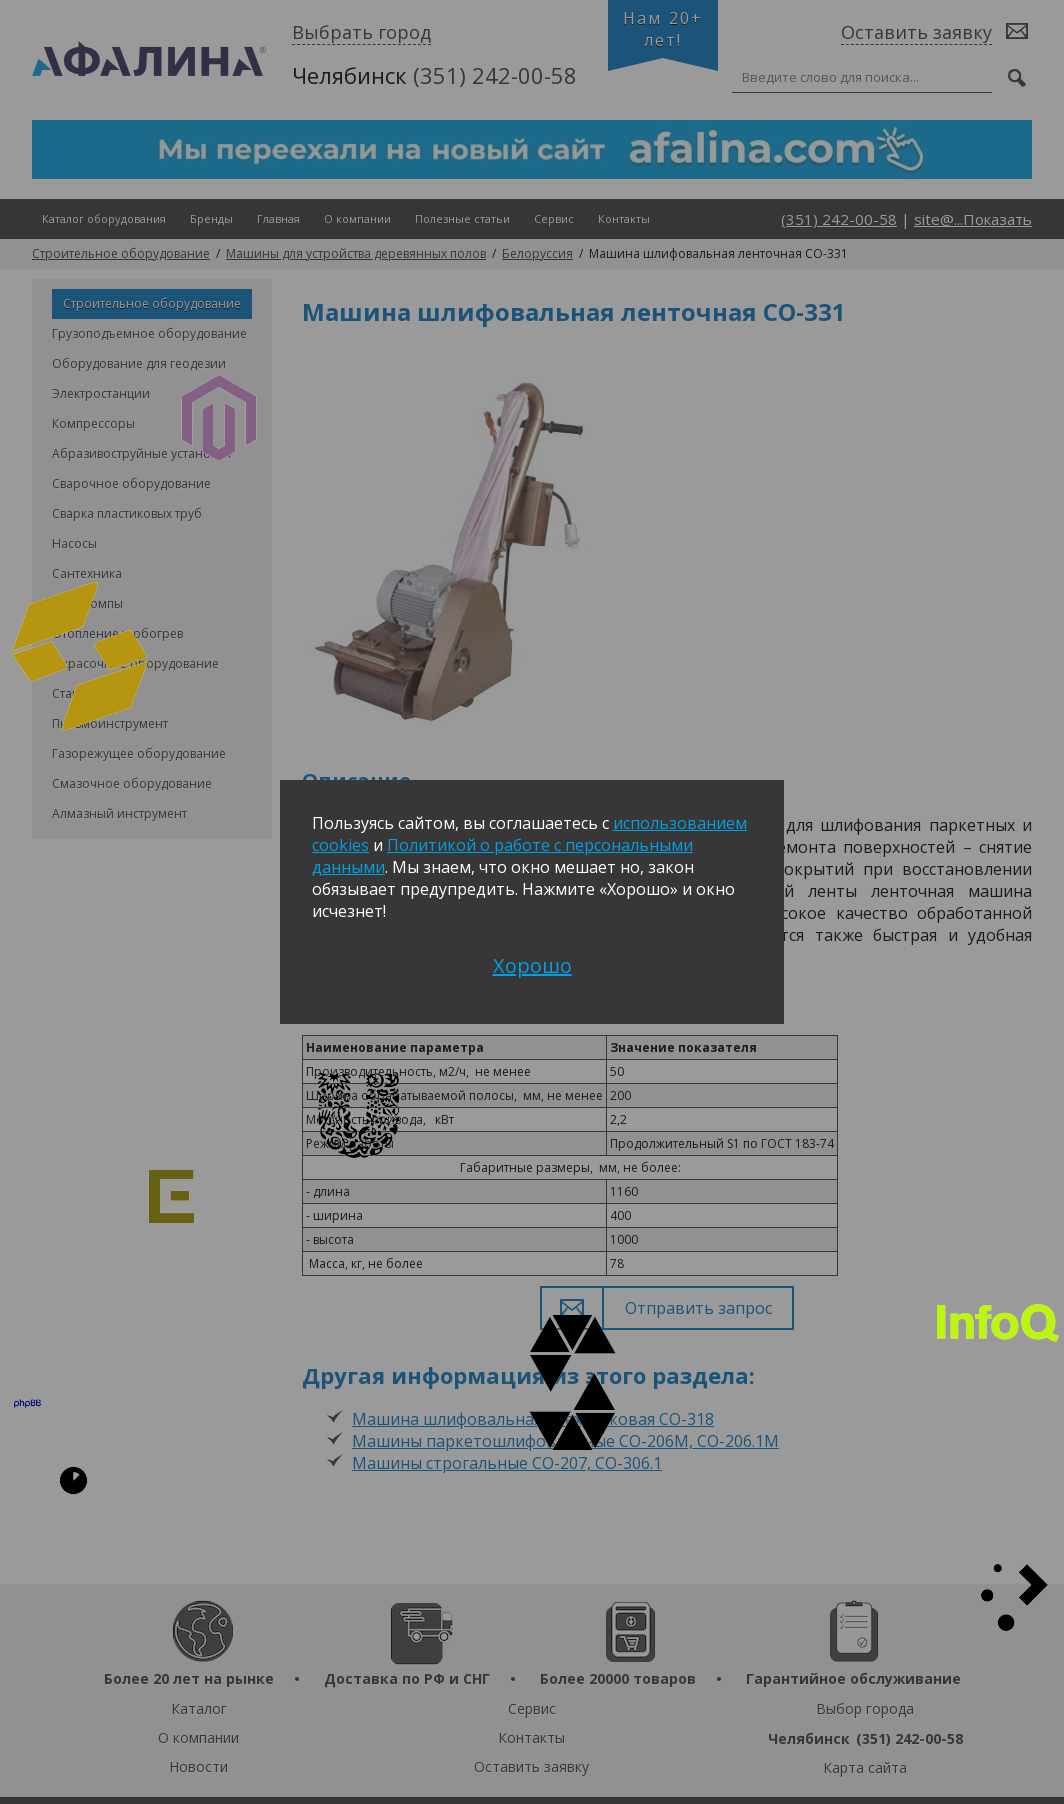 The width and height of the screenshot is (1064, 1804). I want to click on Square Enix company logo, so click(171, 1196).